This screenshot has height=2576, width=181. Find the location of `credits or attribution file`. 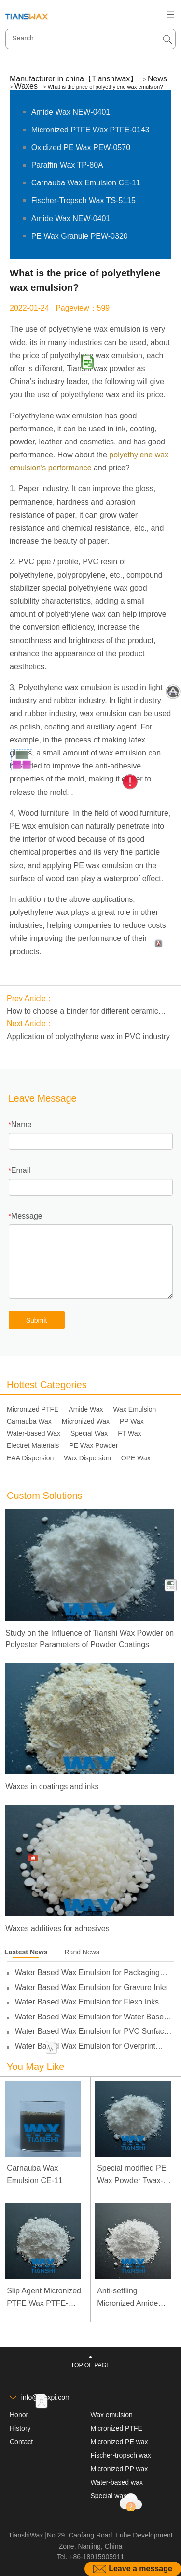

credits or attribution file is located at coordinates (42, 2401).